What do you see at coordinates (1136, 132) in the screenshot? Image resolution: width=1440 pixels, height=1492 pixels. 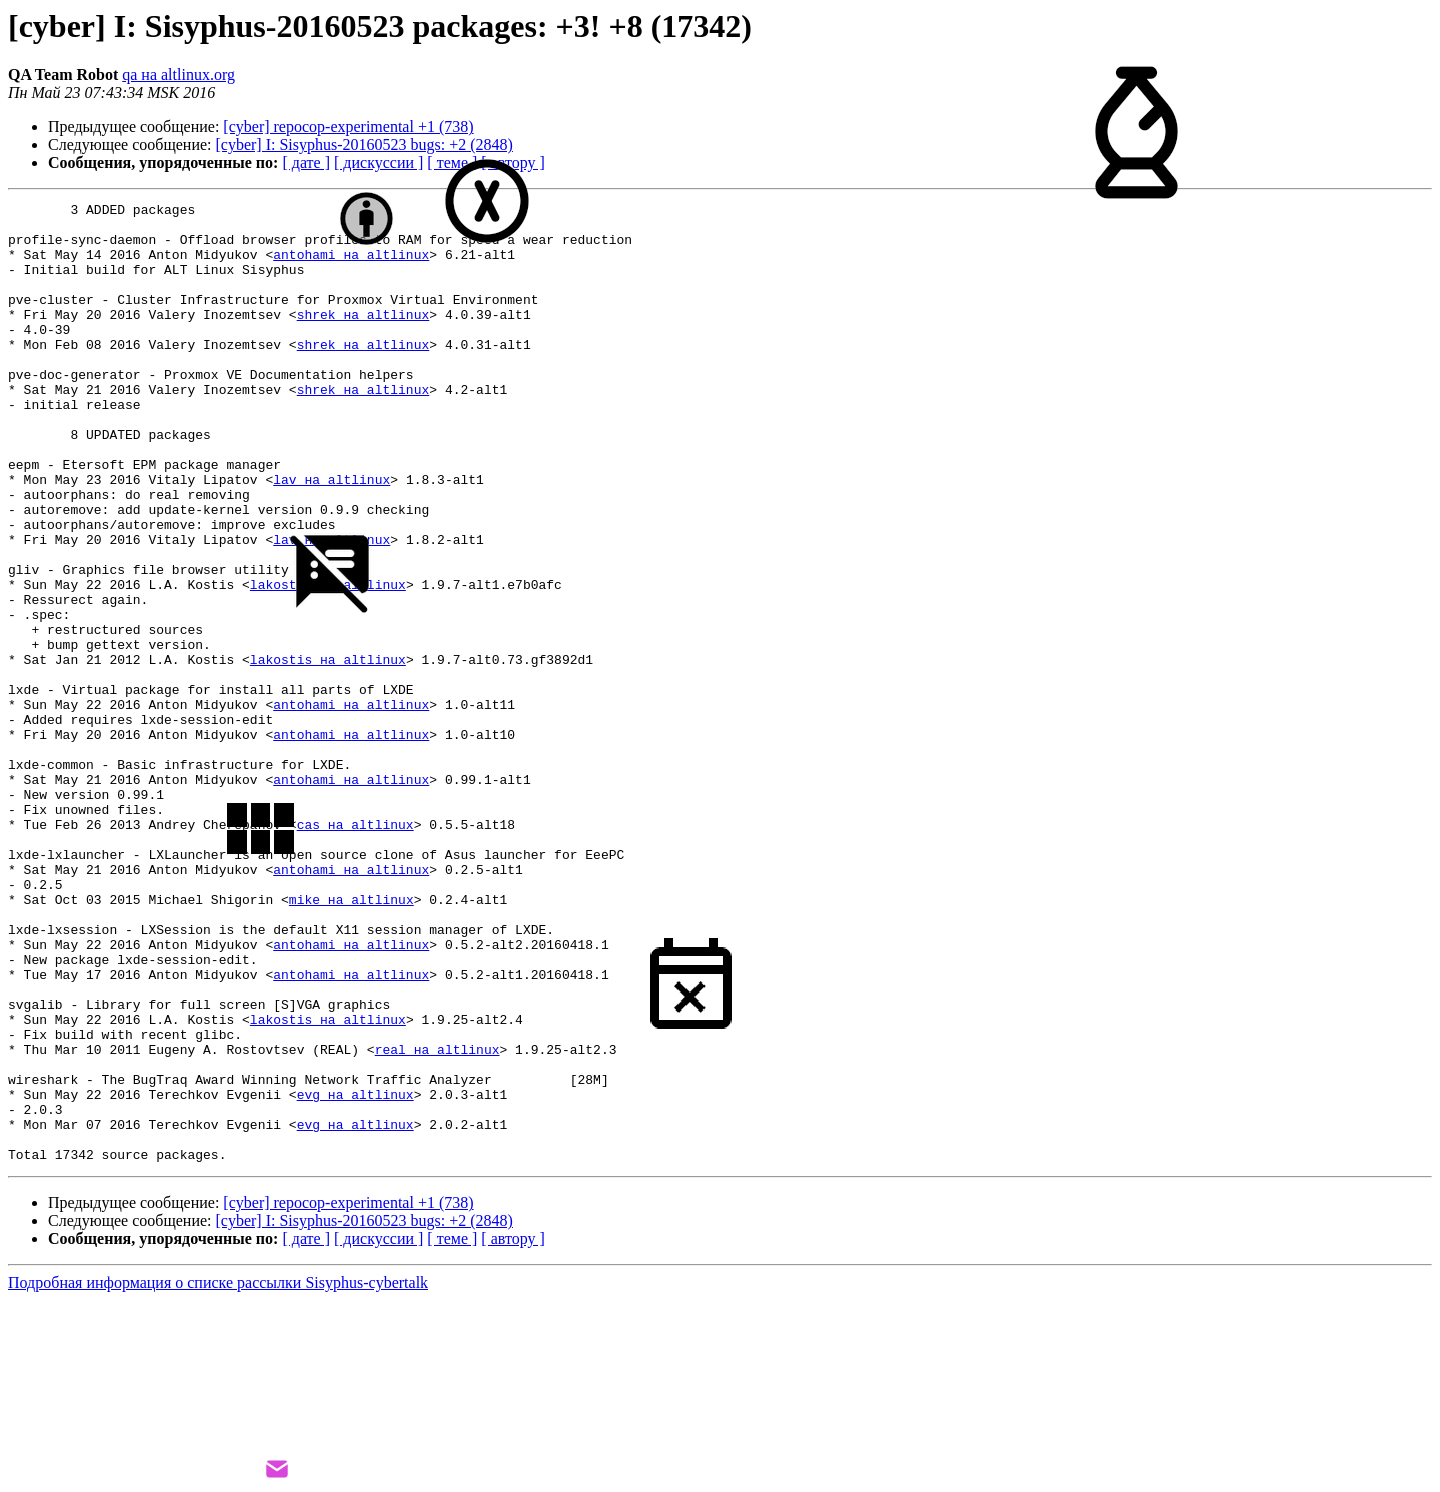 I see `select the bishop piece in a chess game` at bounding box center [1136, 132].